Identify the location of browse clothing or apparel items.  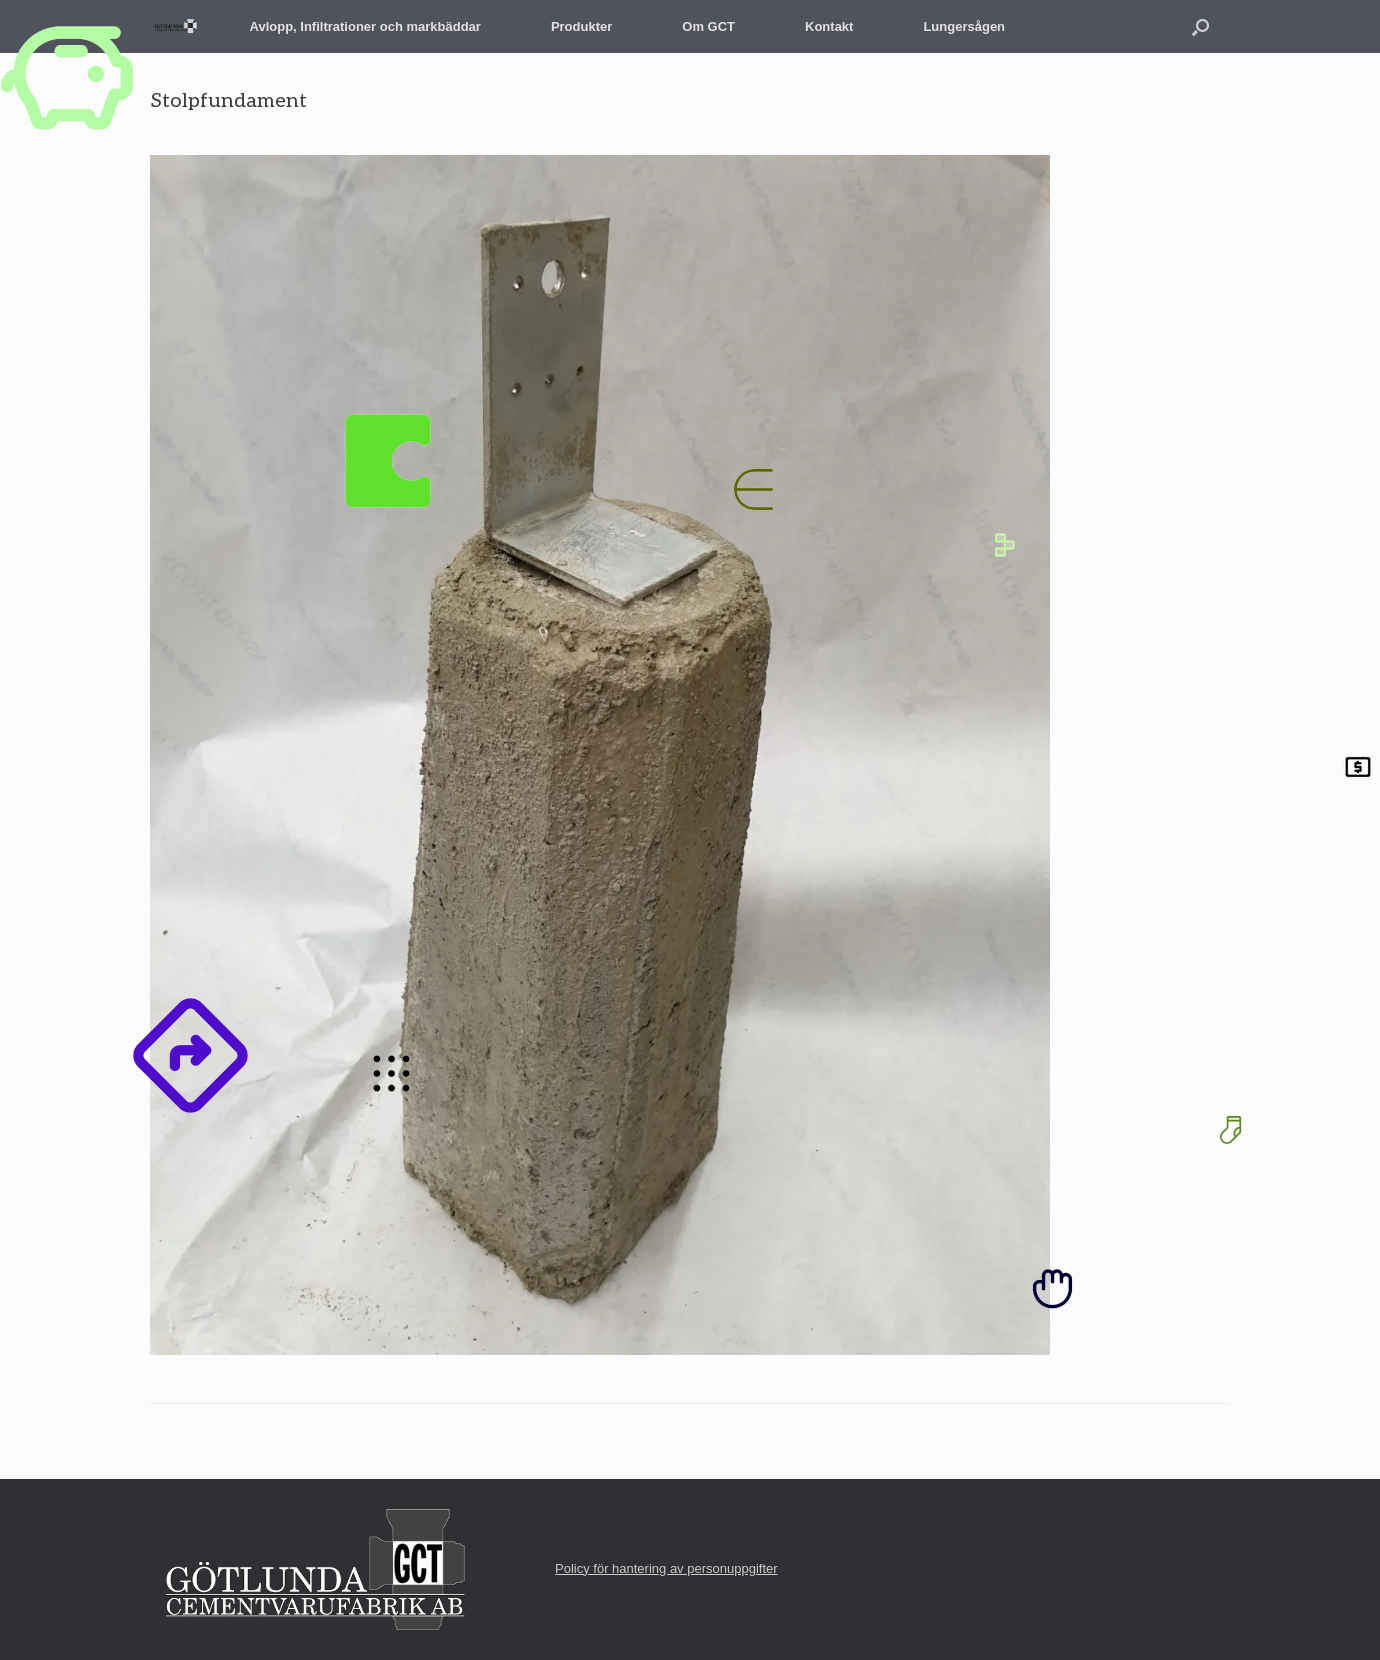
(1231, 1129).